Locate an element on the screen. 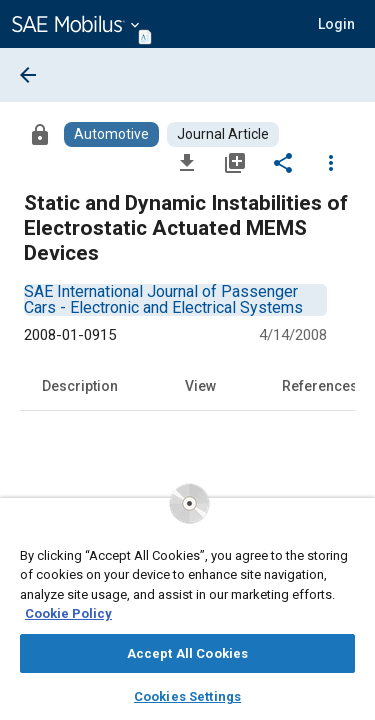  a word processor or text document file is located at coordinates (145, 37).